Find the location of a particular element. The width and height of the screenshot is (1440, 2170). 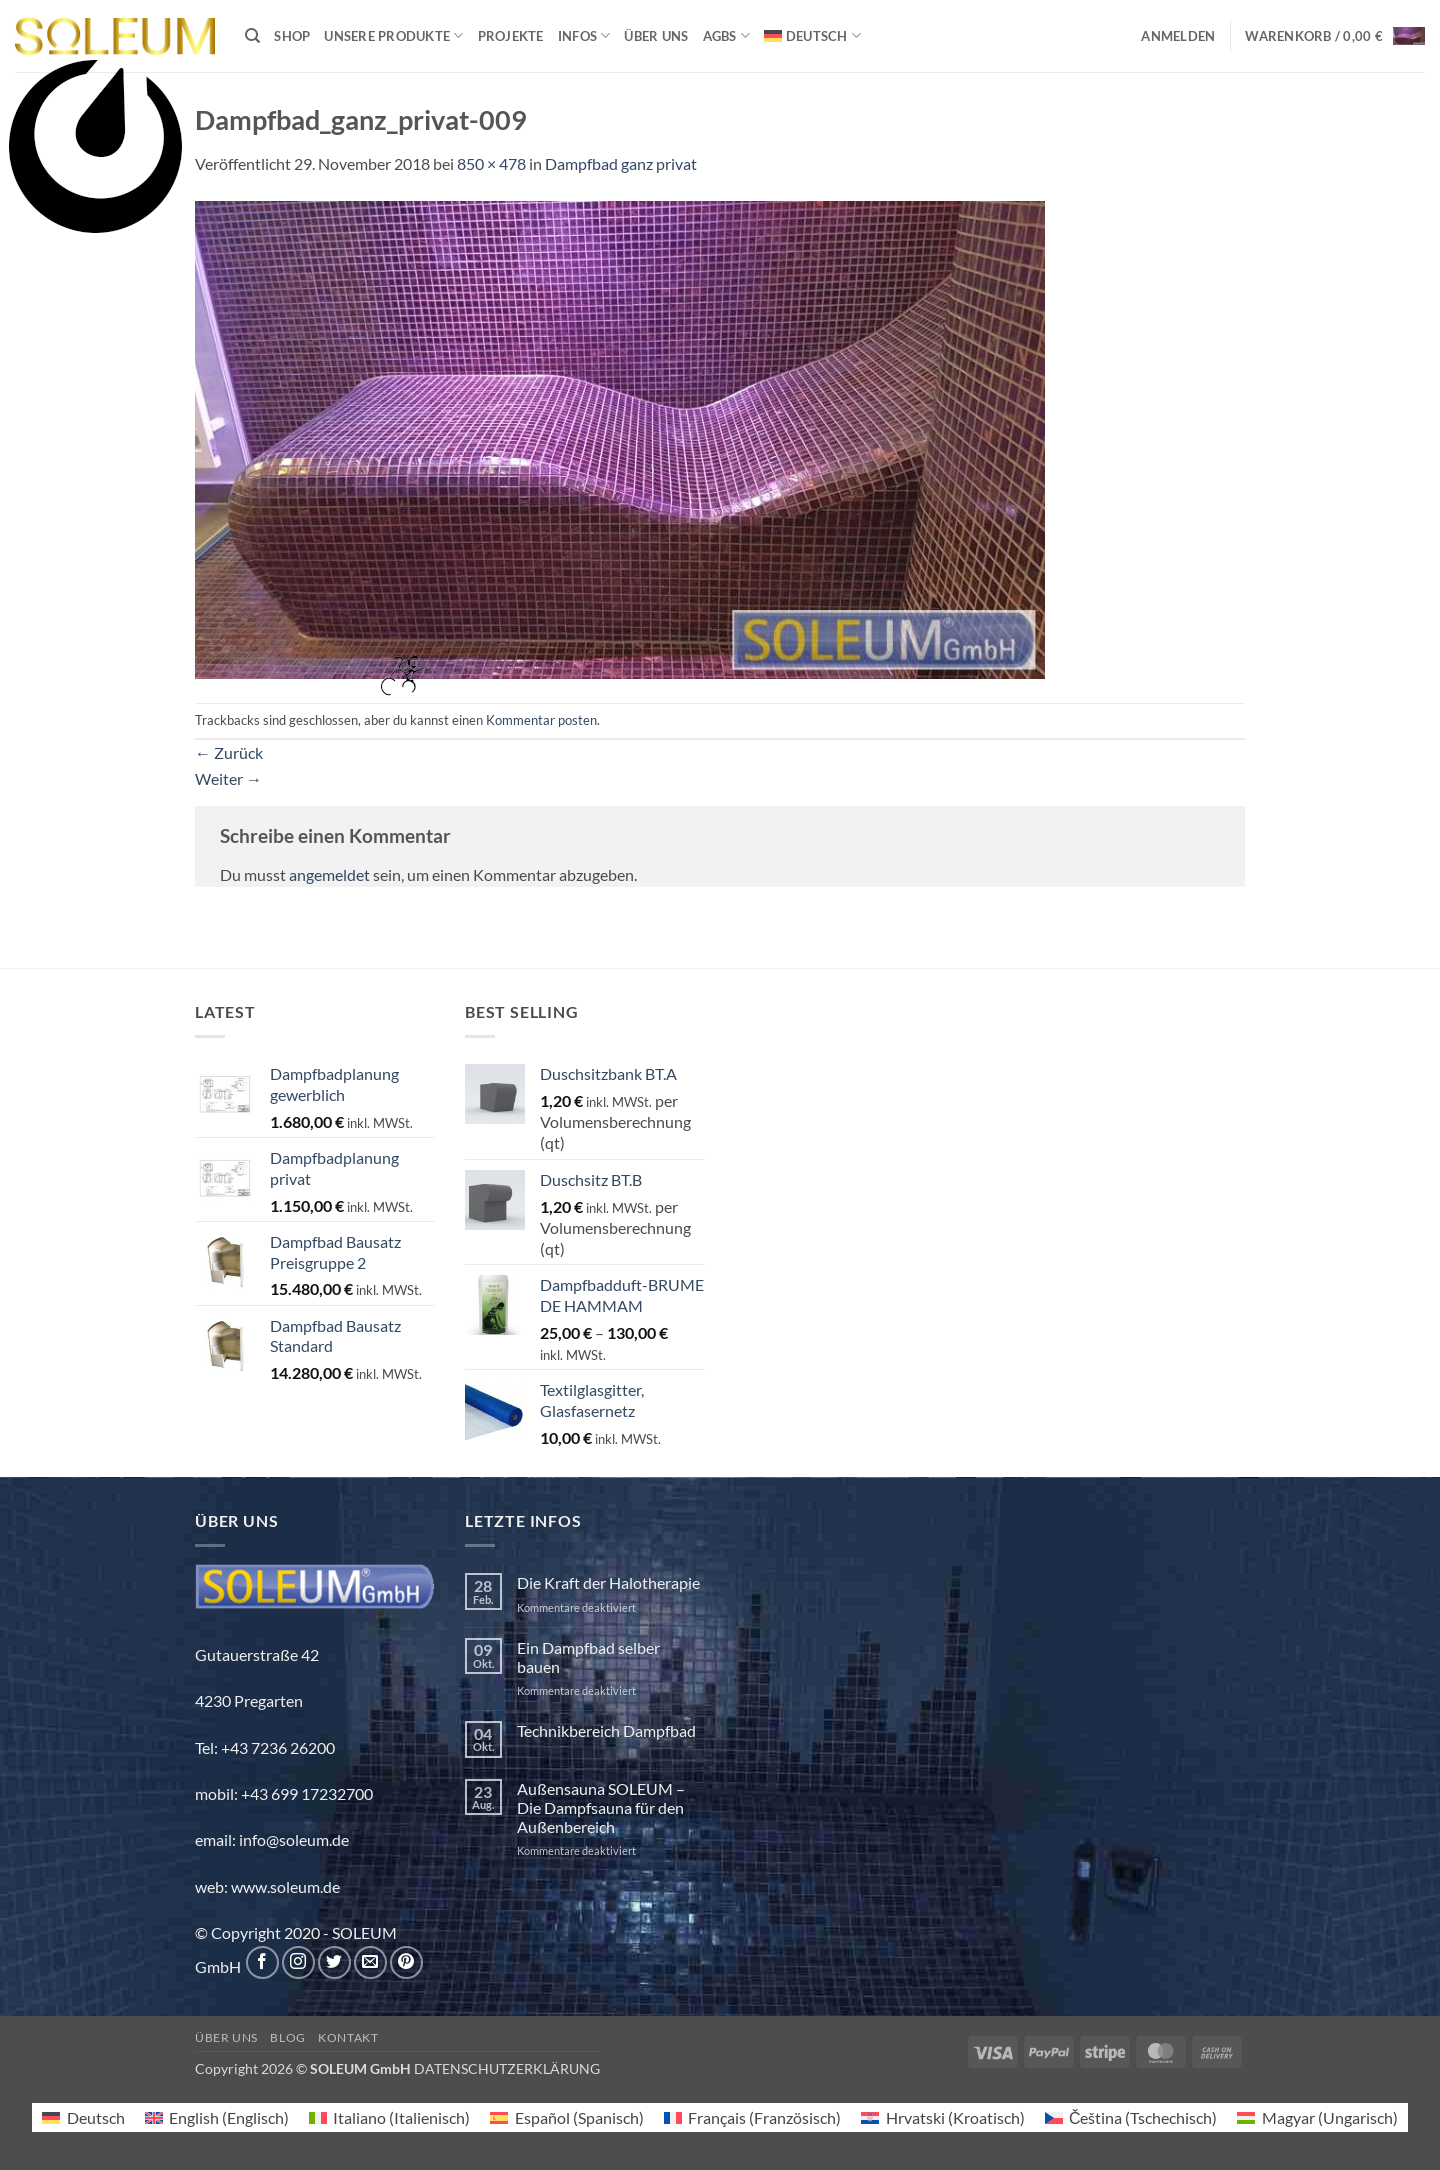

apache cloudstack logo is located at coordinates (405, 675).